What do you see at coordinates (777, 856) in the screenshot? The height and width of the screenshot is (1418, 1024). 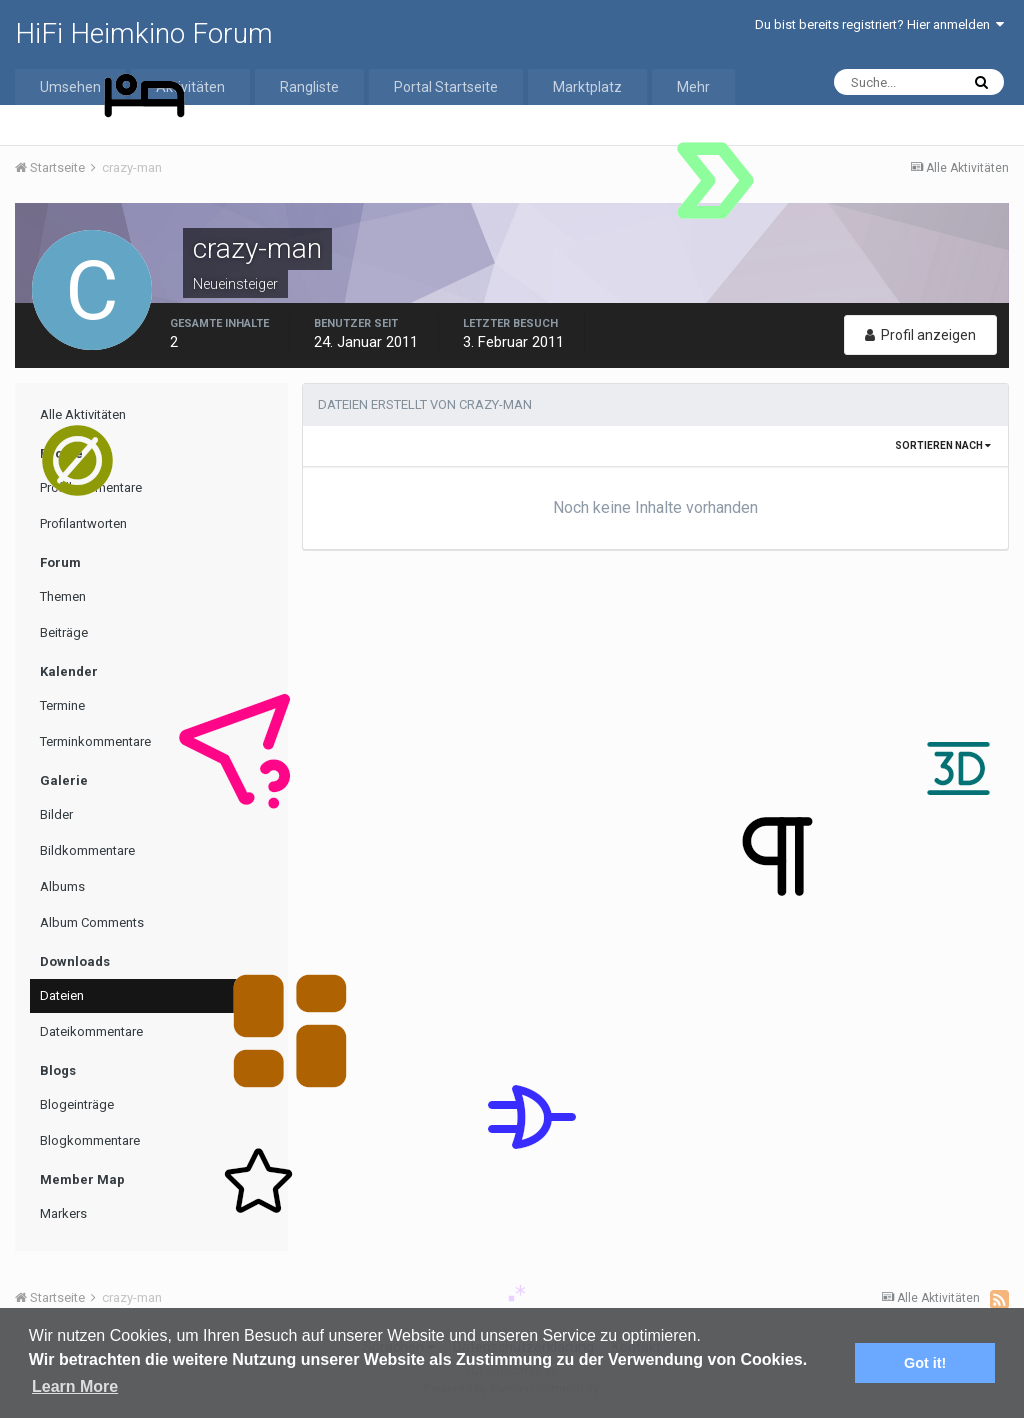 I see `toggle paragraph marks visibility` at bounding box center [777, 856].